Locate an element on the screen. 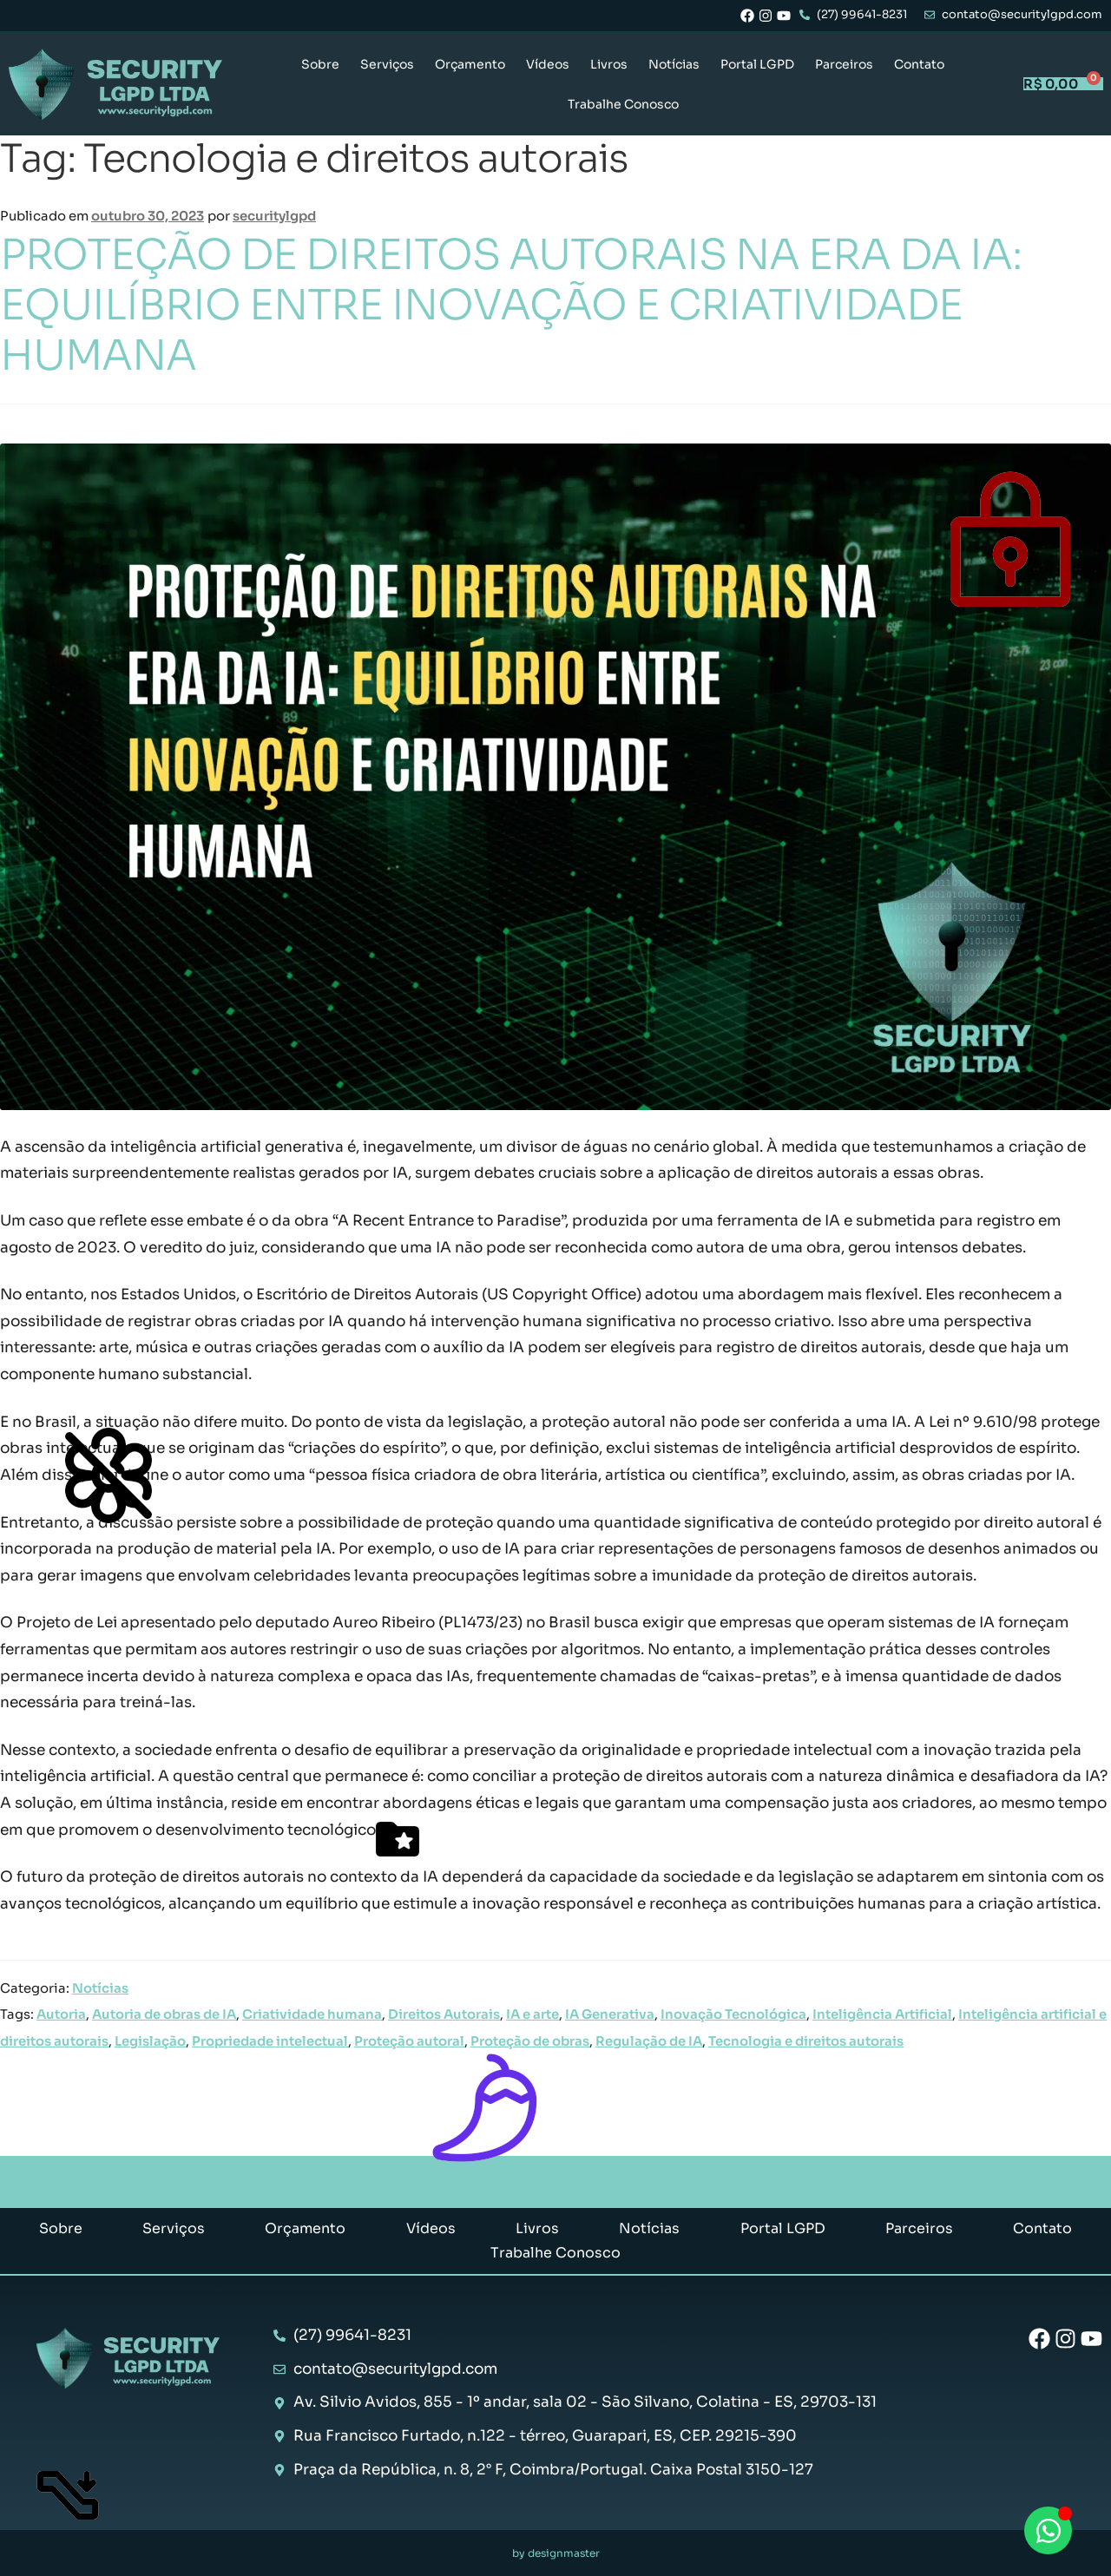 This screenshot has width=1111, height=2576. indicates escalator going down is located at coordinates (68, 2495).